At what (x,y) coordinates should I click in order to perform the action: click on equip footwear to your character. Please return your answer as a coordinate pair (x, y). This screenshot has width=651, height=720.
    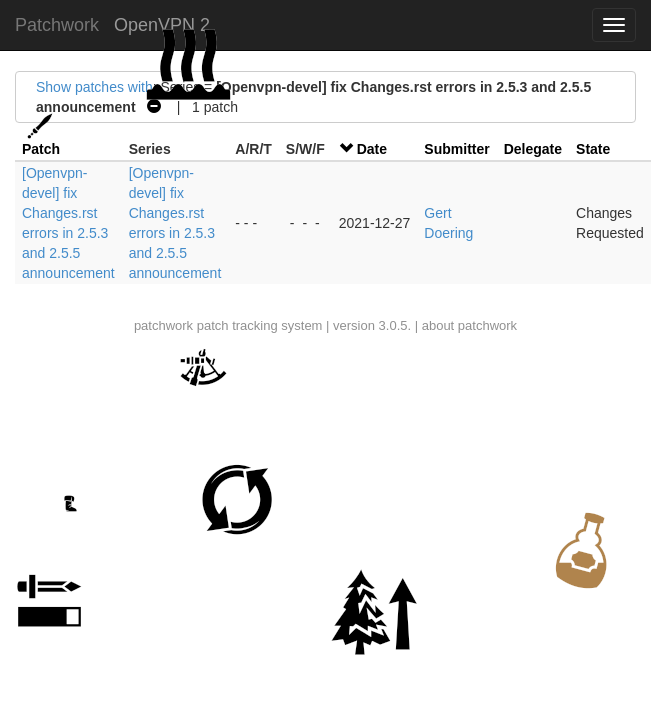
    Looking at the image, I should click on (69, 503).